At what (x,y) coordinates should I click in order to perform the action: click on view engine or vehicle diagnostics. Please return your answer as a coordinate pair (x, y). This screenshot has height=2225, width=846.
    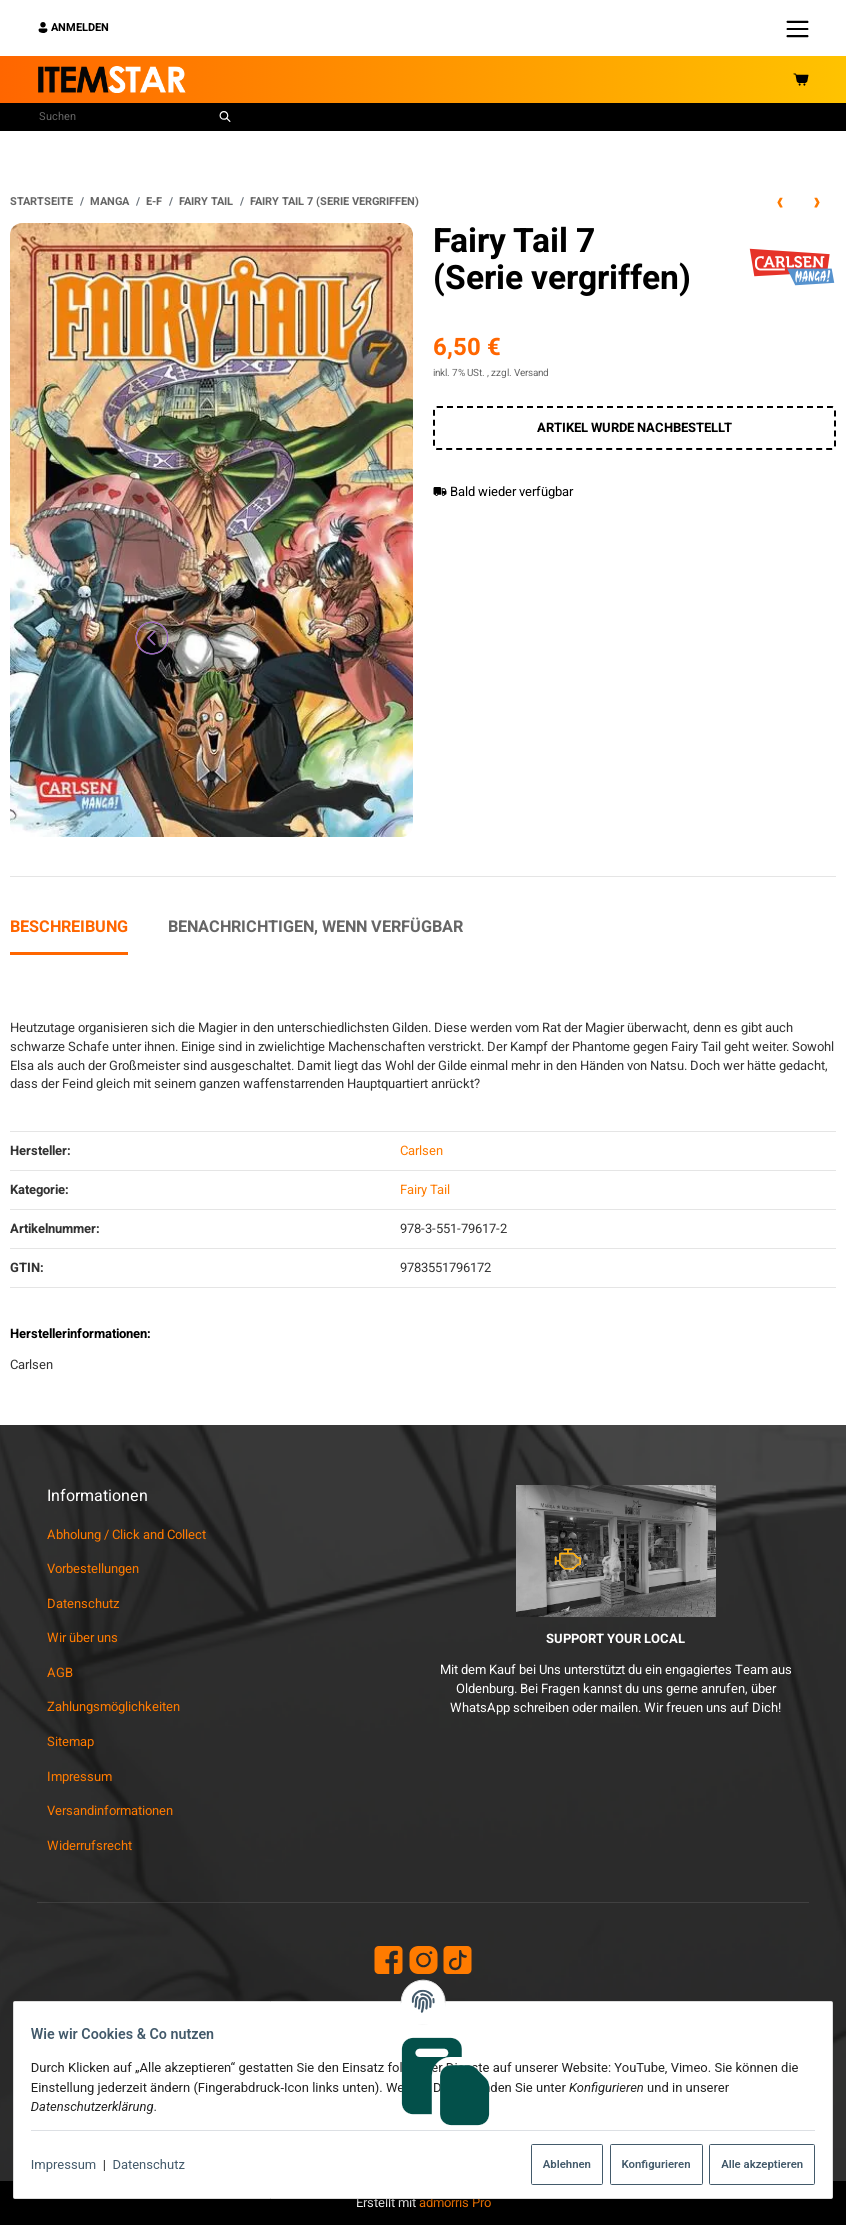
    Looking at the image, I should click on (567, 1559).